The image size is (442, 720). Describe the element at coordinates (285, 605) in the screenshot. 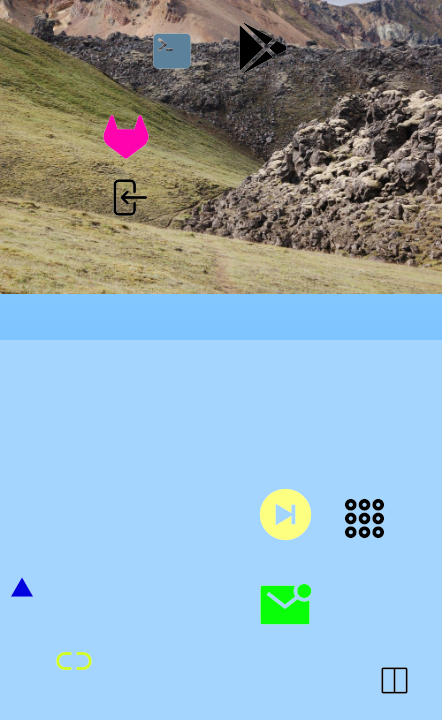

I see `indicates unread email in inbox` at that location.